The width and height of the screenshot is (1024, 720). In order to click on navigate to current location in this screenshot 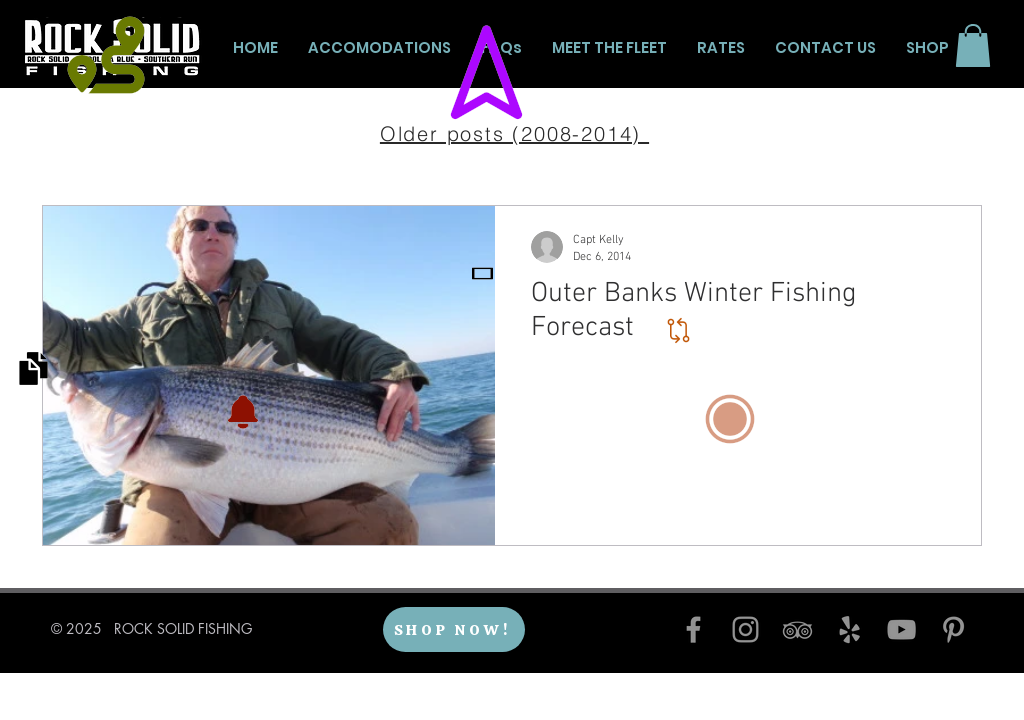, I will do `click(486, 74)`.